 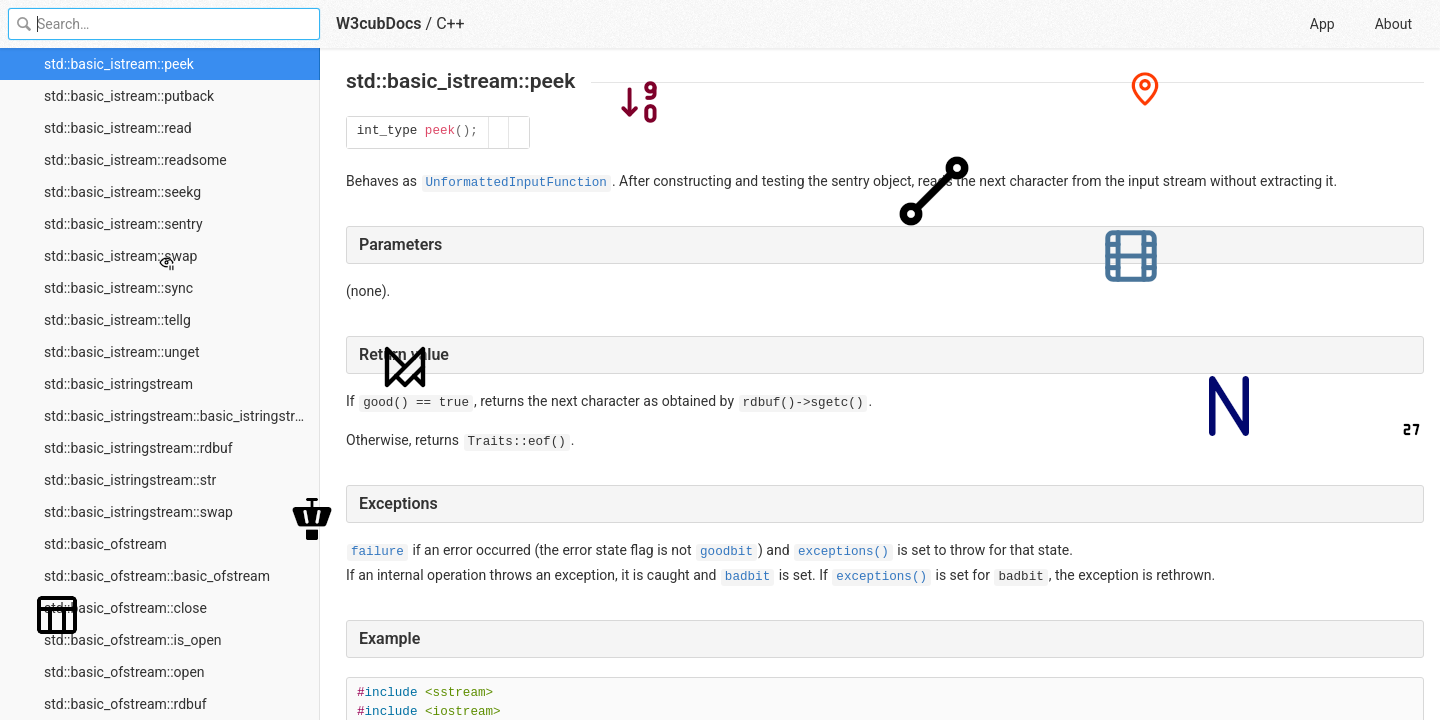 I want to click on pause visibility or viewing mode, so click(x=166, y=262).